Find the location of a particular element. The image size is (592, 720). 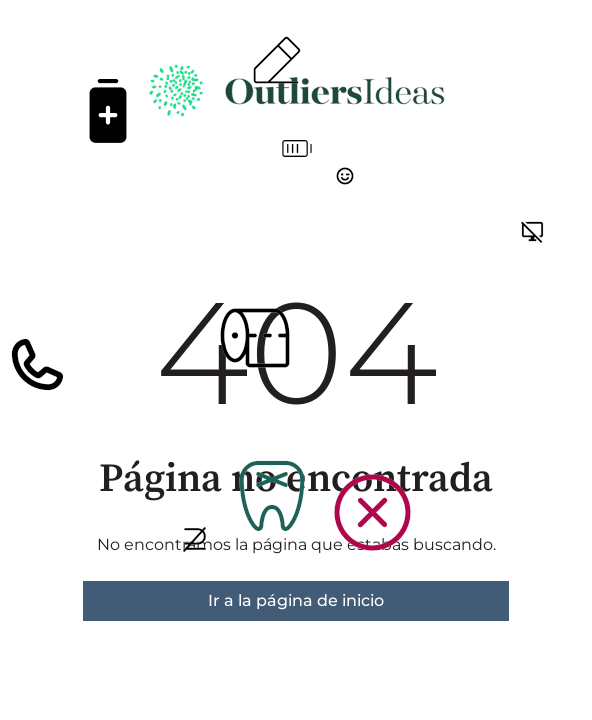

indicates high battery level is located at coordinates (296, 148).